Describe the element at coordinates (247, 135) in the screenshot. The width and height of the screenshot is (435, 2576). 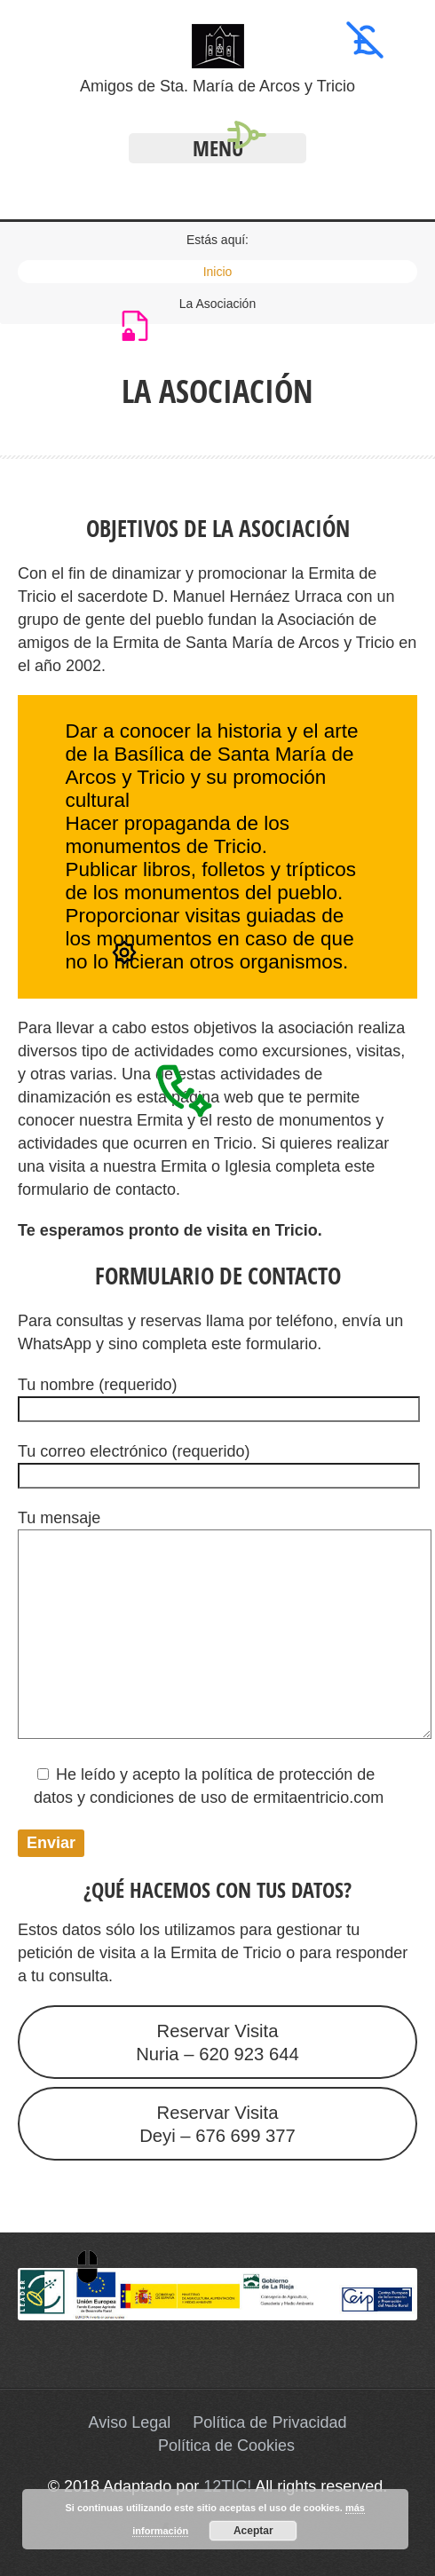
I see `NOR logic gate symbol for circuit diagrams` at that location.